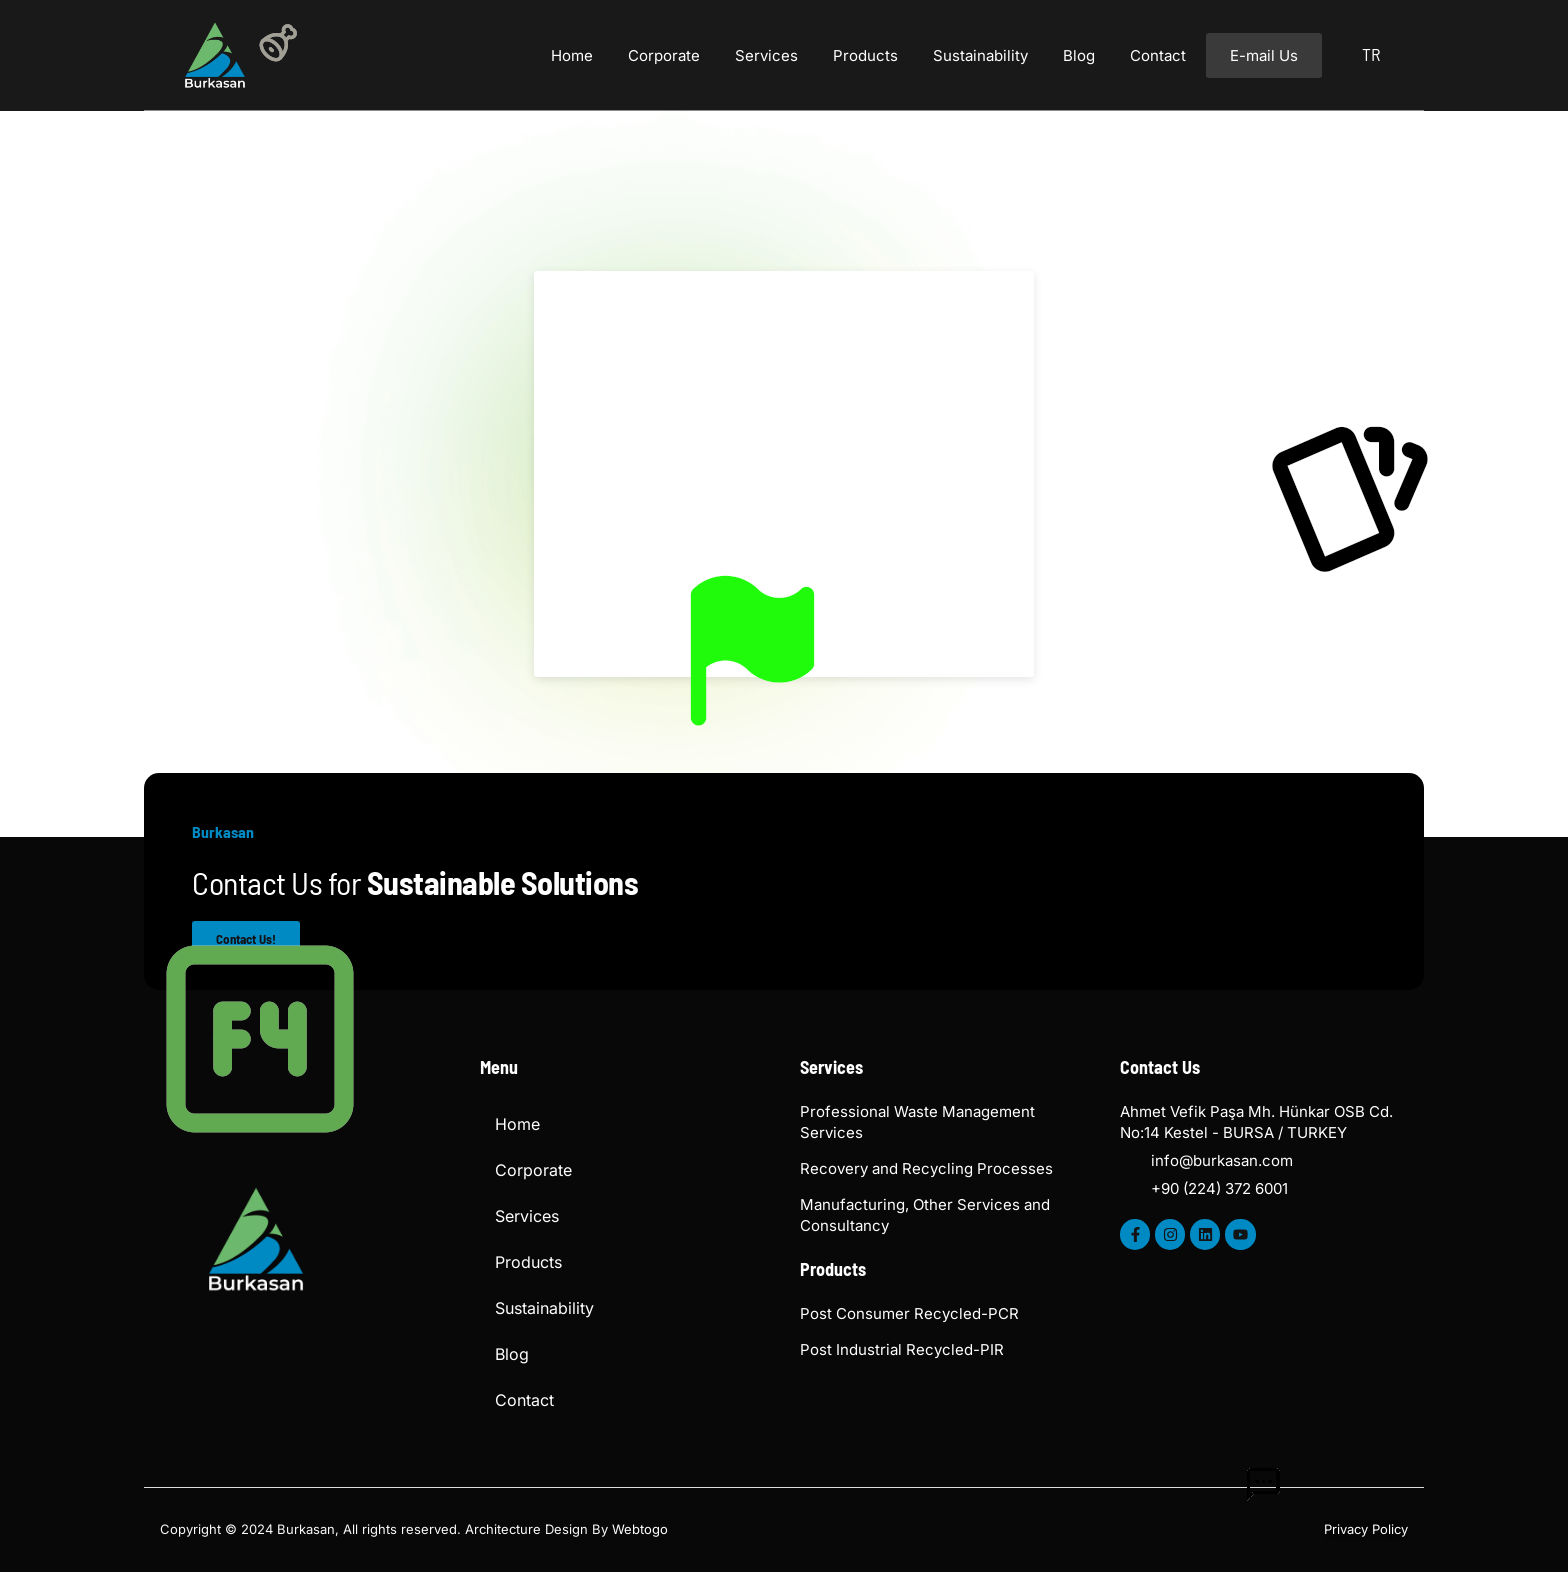 This screenshot has width=1568, height=1574. What do you see at coordinates (1263, 1484) in the screenshot?
I see `open text messaging app` at bounding box center [1263, 1484].